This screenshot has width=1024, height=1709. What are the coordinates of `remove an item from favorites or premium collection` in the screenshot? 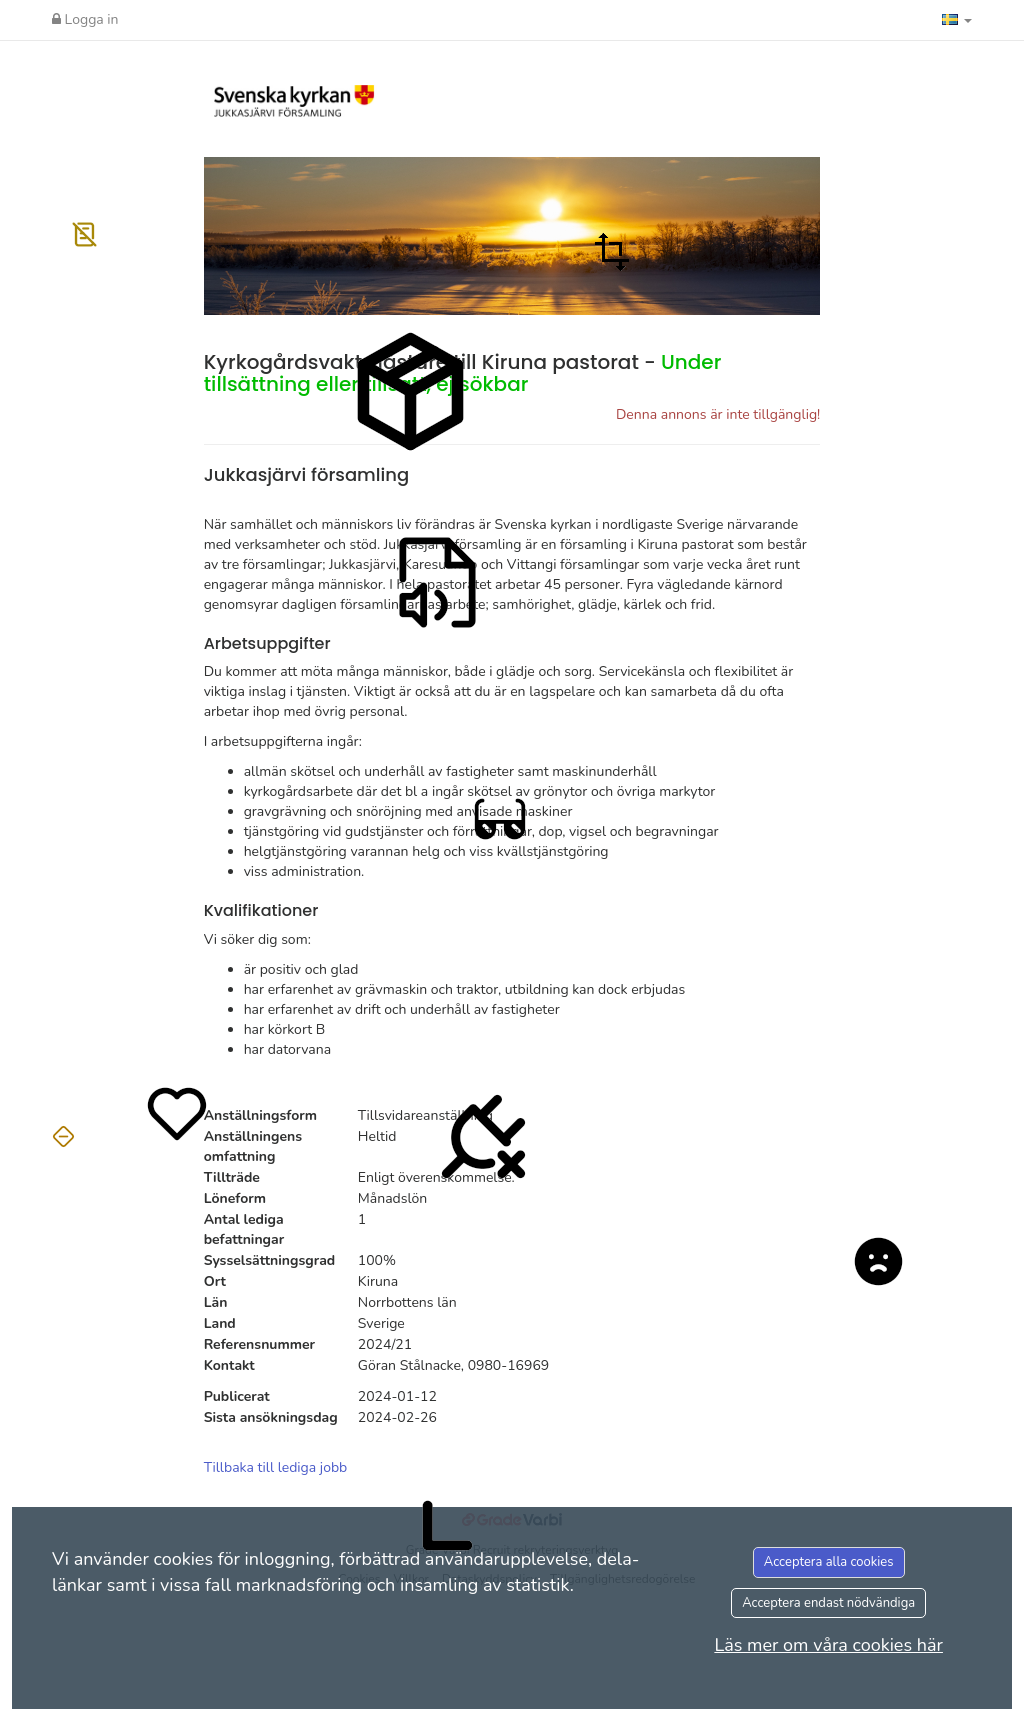 It's located at (63, 1136).